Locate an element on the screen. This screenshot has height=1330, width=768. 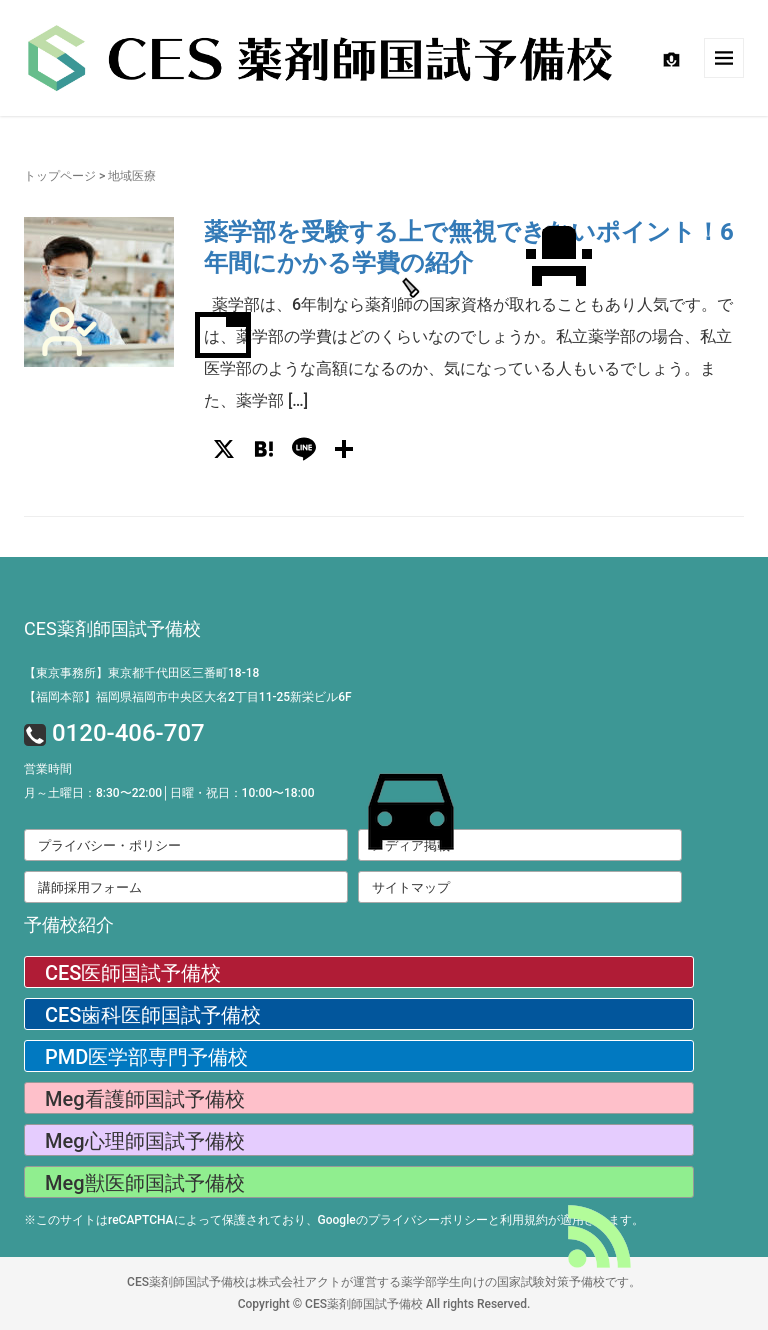
verify or approve a user account is located at coordinates (69, 331).